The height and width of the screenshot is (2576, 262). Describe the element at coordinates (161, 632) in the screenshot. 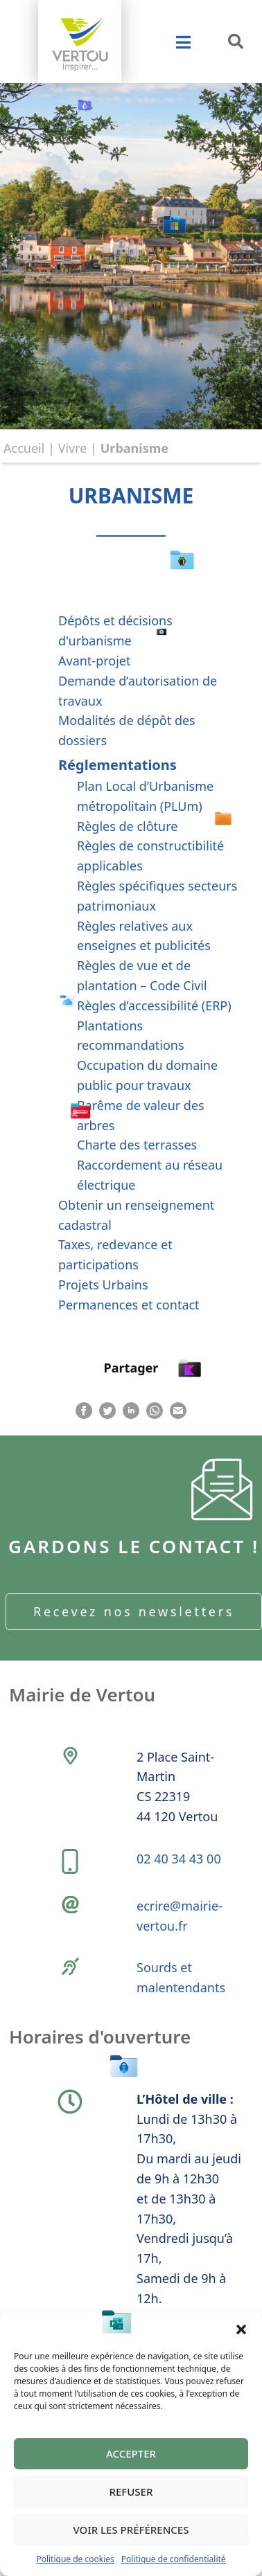

I see `open webpack project folder` at that location.